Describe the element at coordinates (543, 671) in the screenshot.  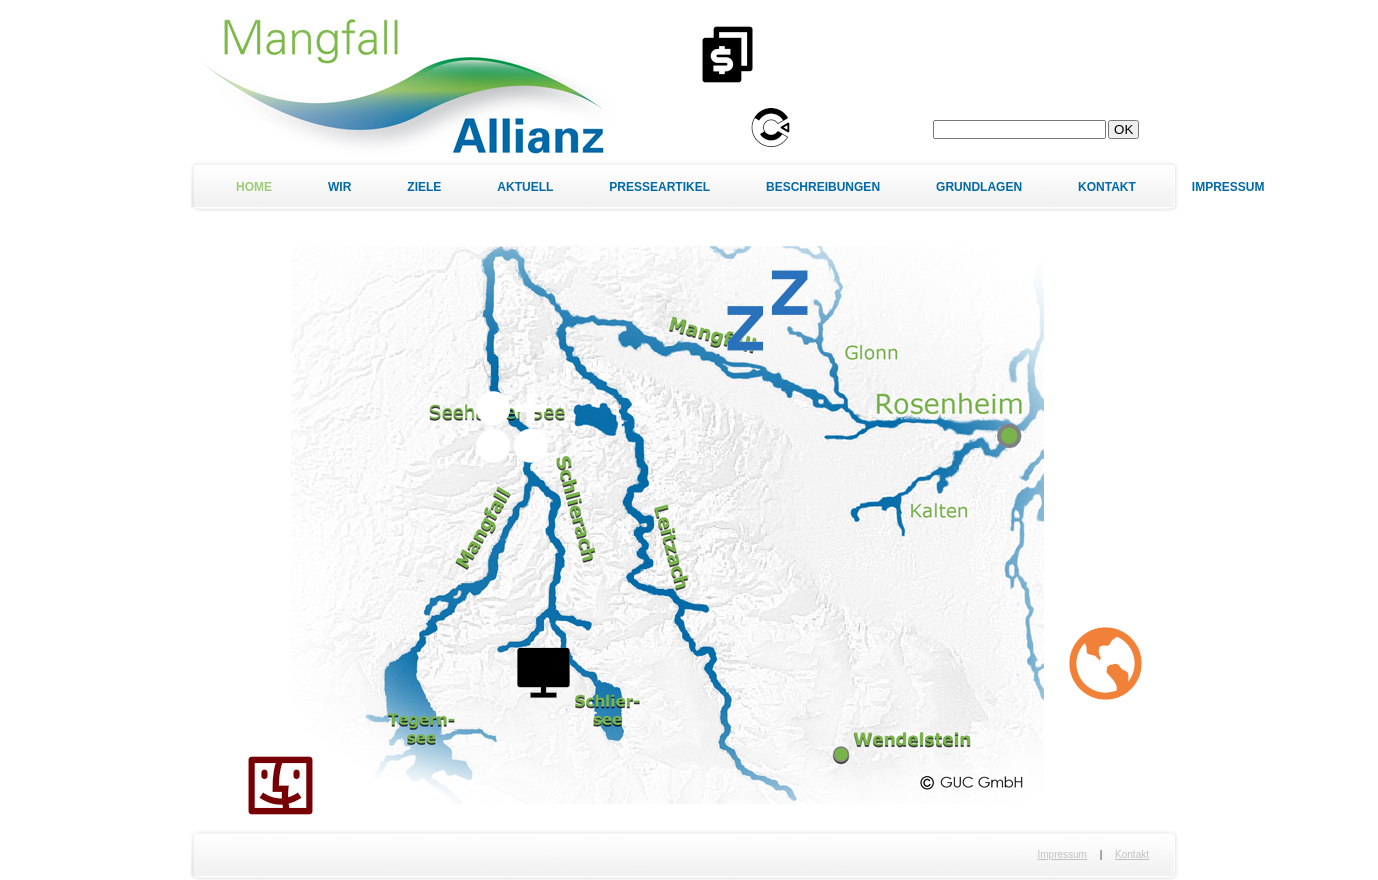
I see `access desktop or computer settings` at that location.